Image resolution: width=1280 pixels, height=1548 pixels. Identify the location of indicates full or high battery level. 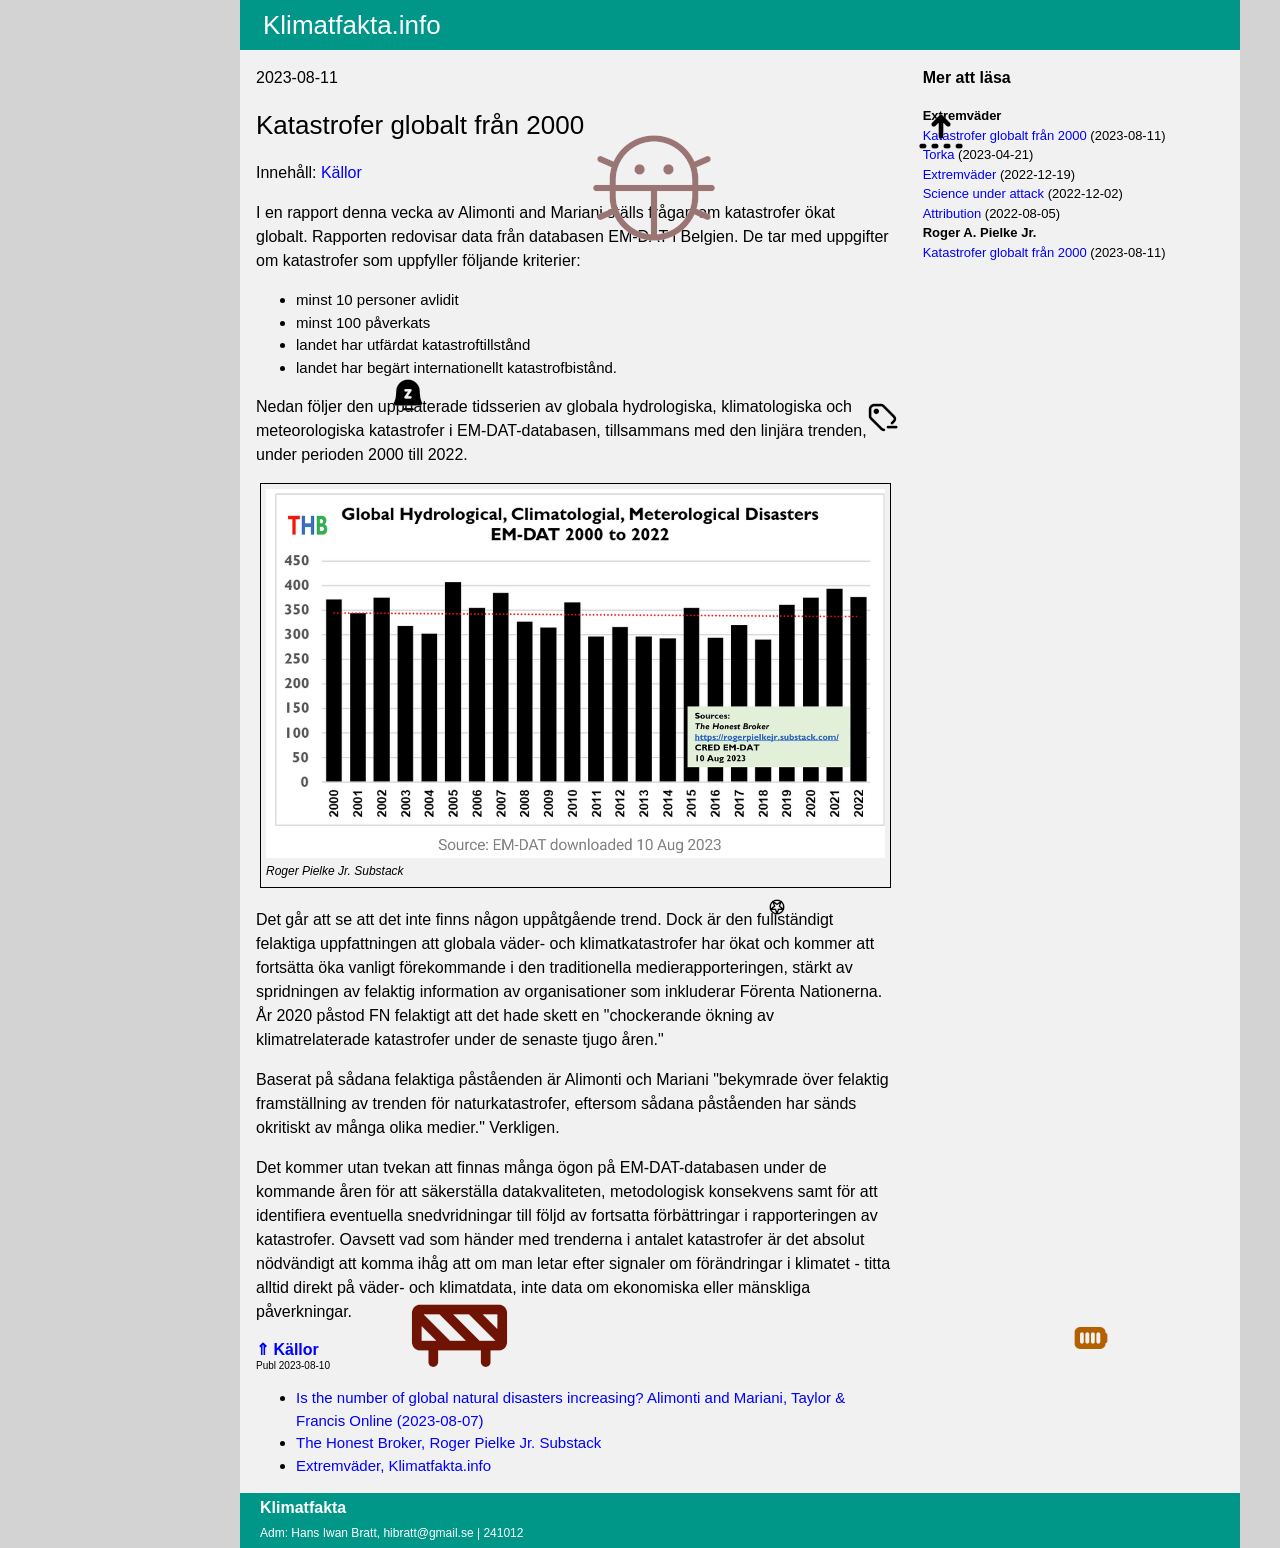
(1091, 1338).